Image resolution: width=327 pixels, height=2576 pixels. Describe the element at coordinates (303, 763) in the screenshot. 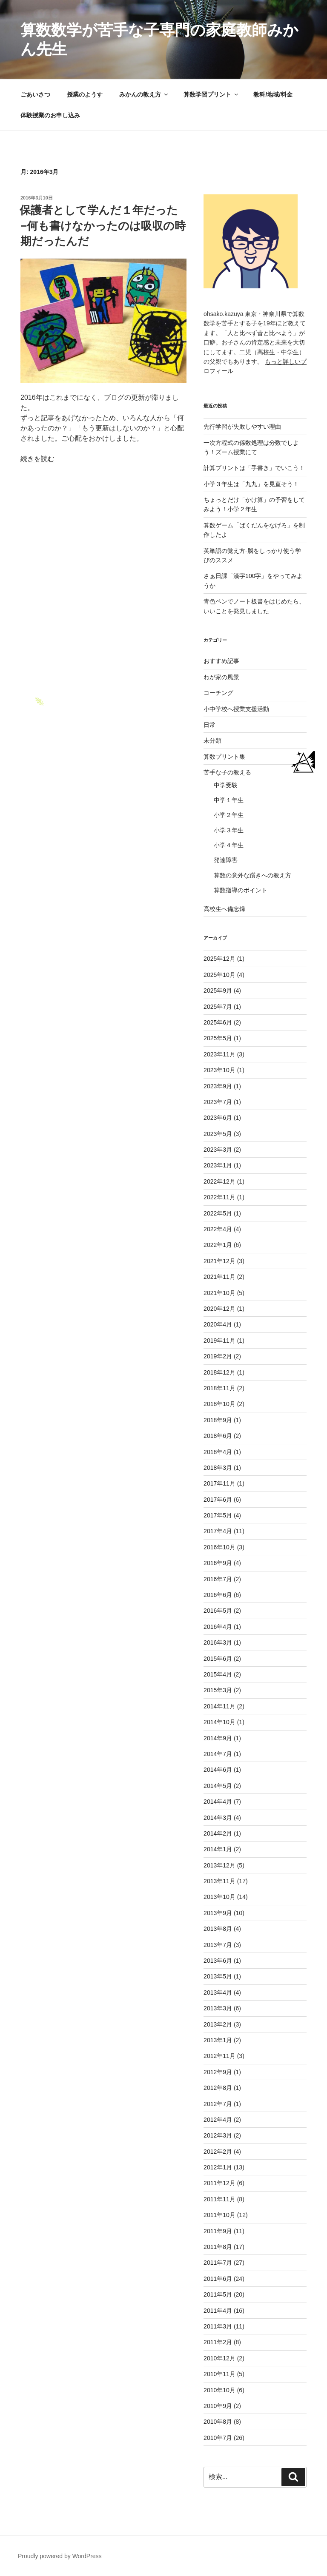

I see `indicates light refraction or spectrum settings` at that location.